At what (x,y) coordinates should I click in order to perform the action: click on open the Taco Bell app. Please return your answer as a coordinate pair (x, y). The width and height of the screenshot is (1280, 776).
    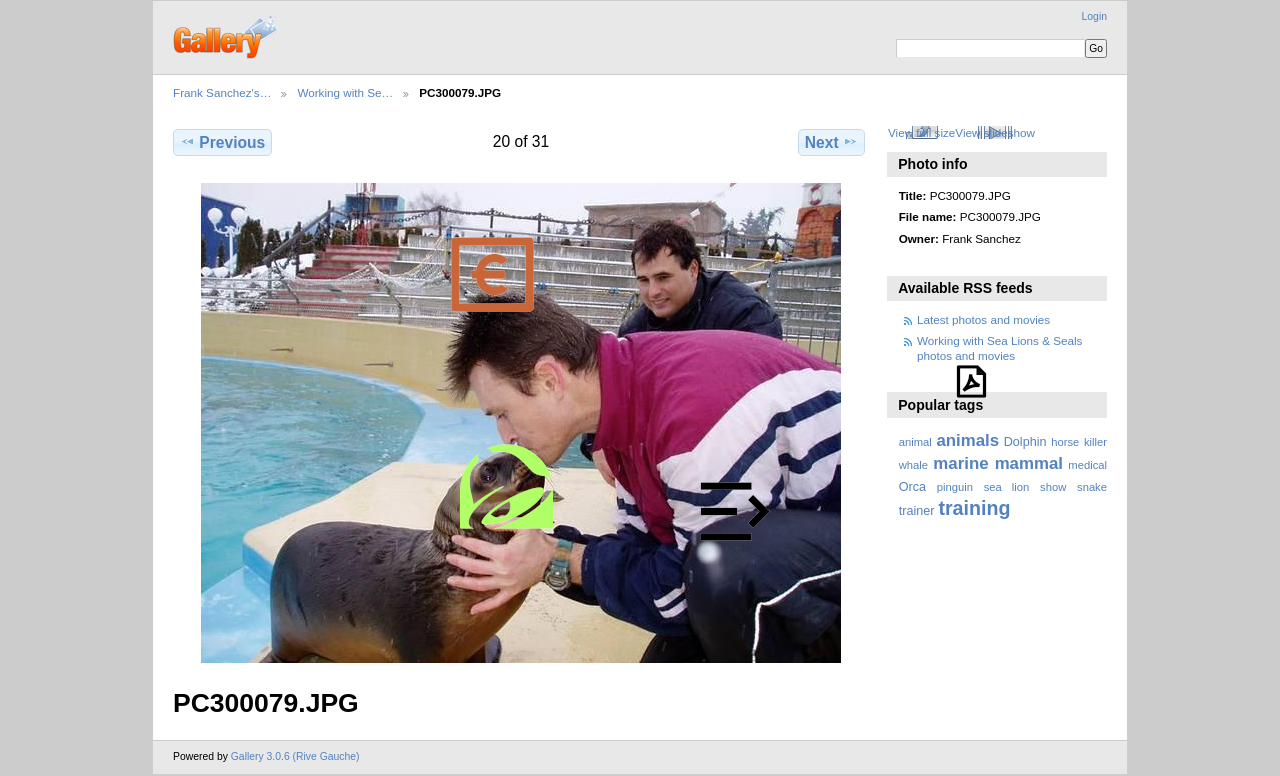
    Looking at the image, I should click on (506, 486).